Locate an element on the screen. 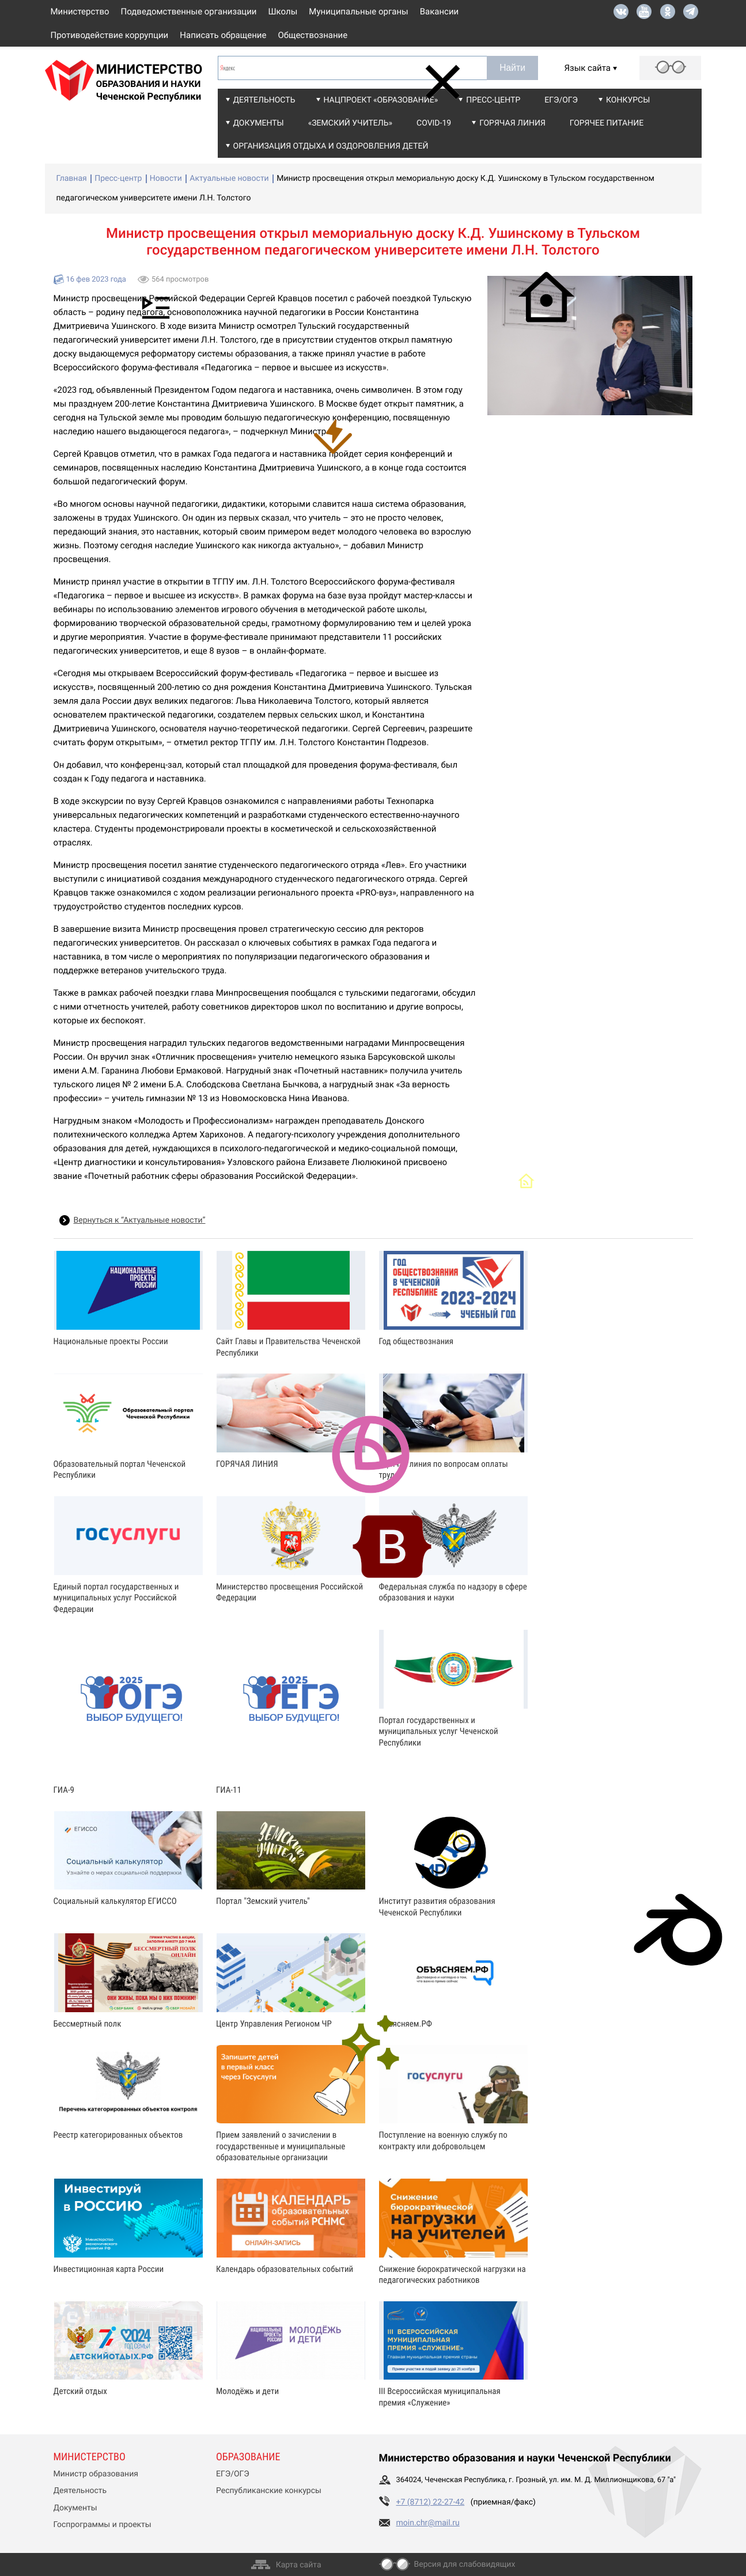 The height and width of the screenshot is (2576, 746). view your playlist is located at coordinates (156, 308).